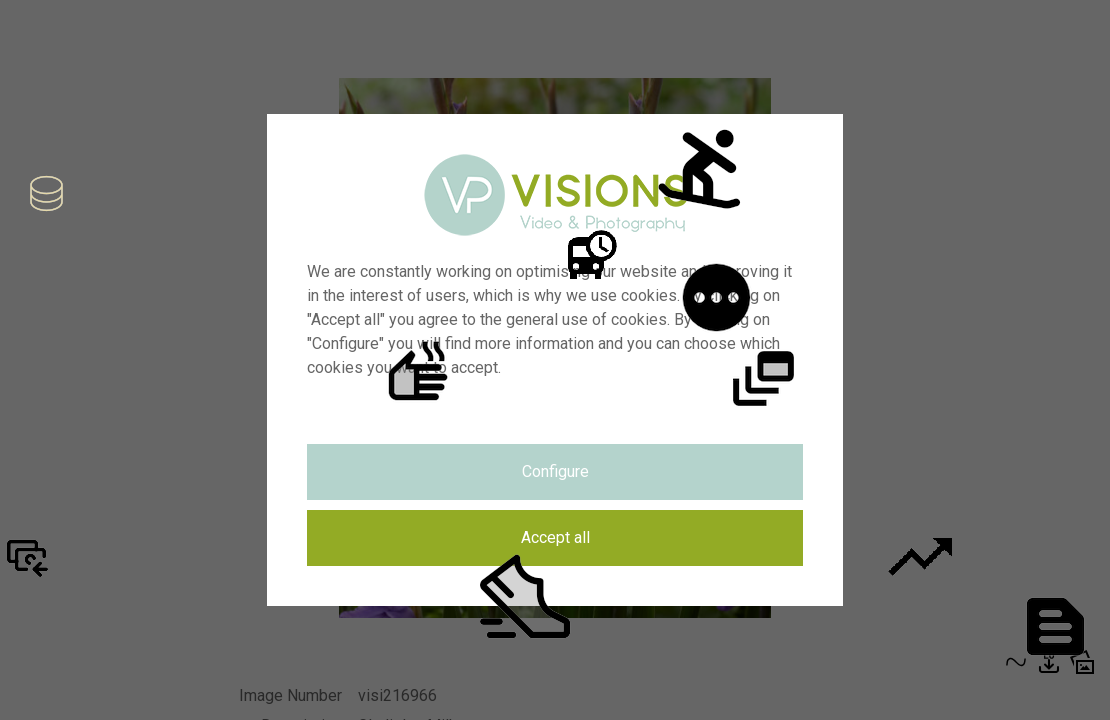 The height and width of the screenshot is (720, 1110). Describe the element at coordinates (920, 557) in the screenshot. I see `view trending or popular content` at that location.